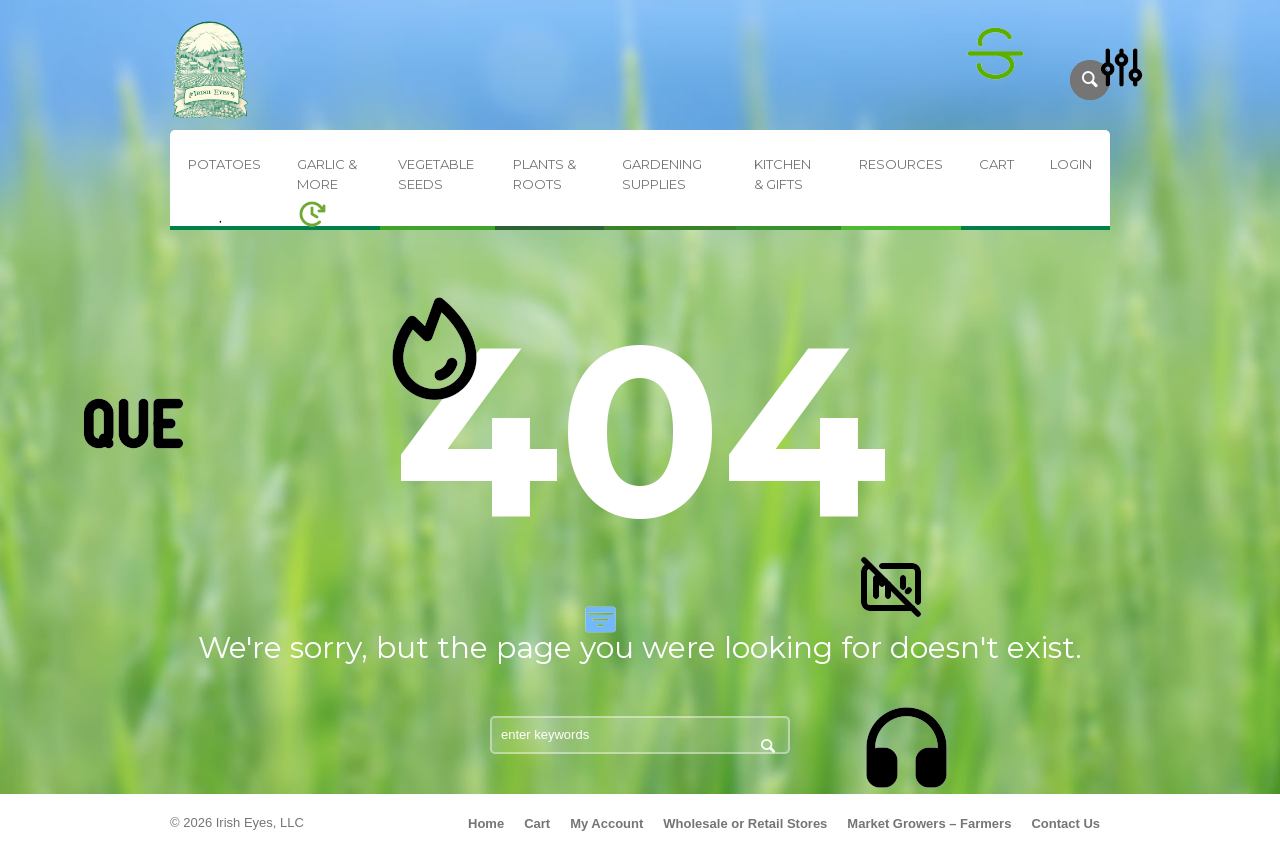 Image resolution: width=1280 pixels, height=852 pixels. I want to click on indicates no cellular signal available, so click(228, 216).